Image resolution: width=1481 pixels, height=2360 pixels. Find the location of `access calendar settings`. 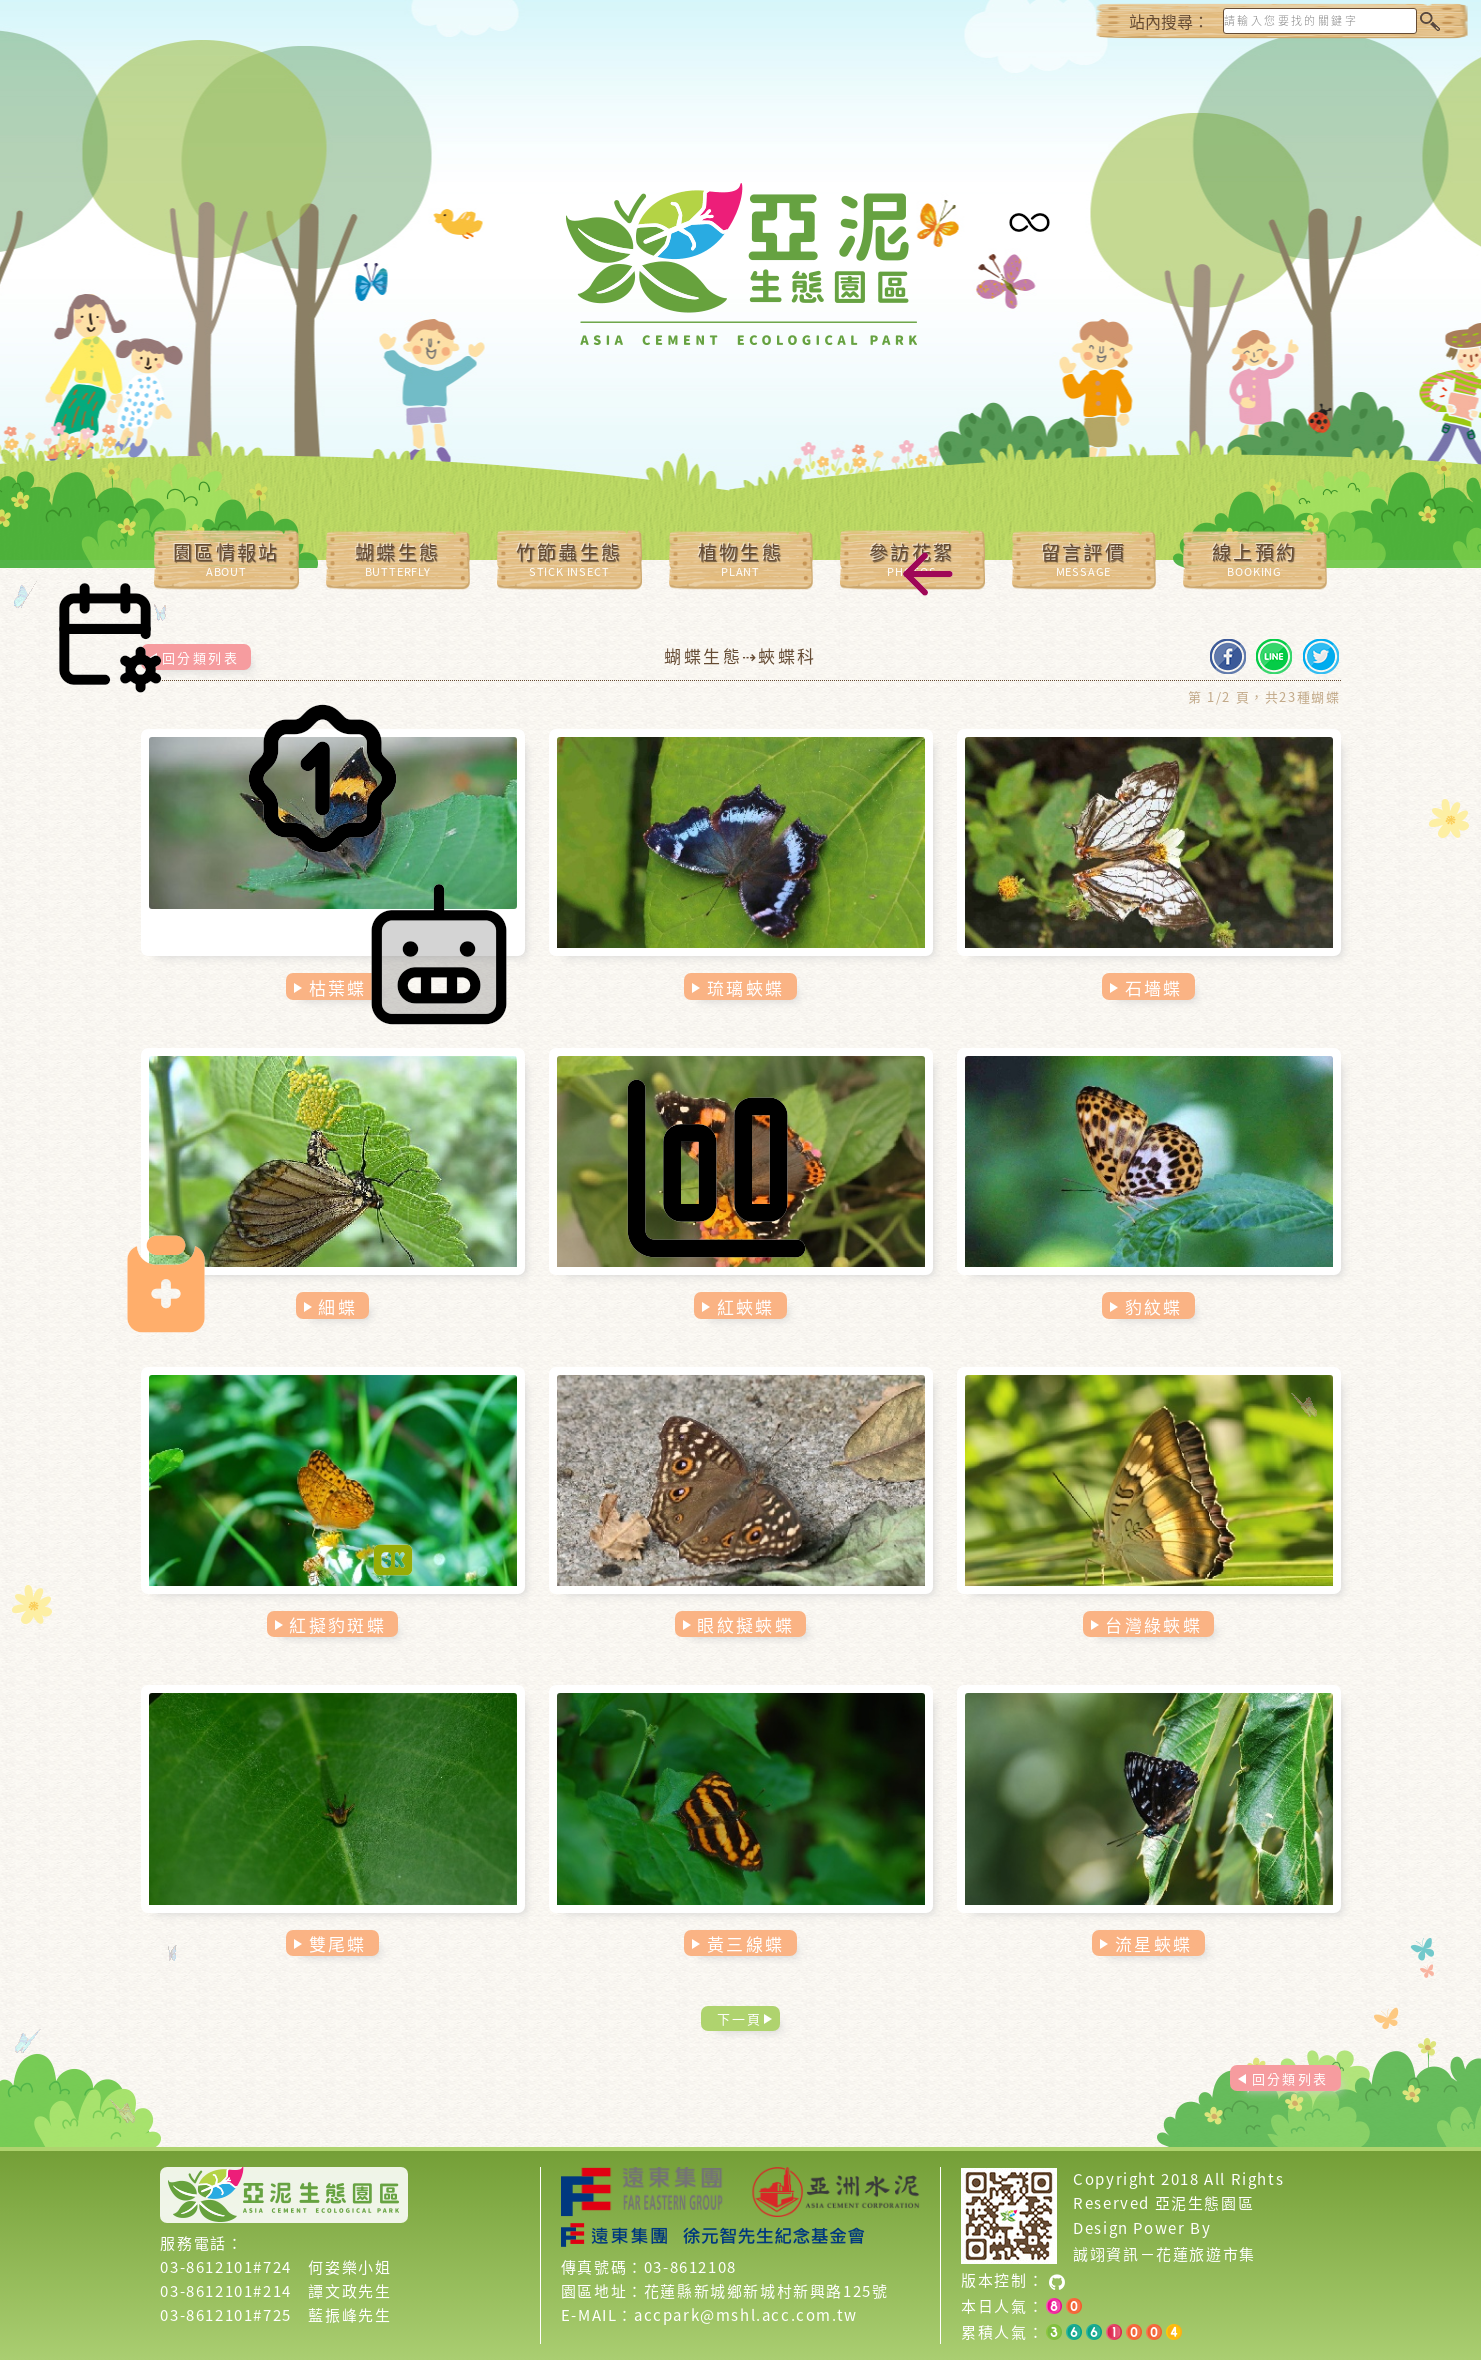

access calendar settings is located at coordinates (105, 634).